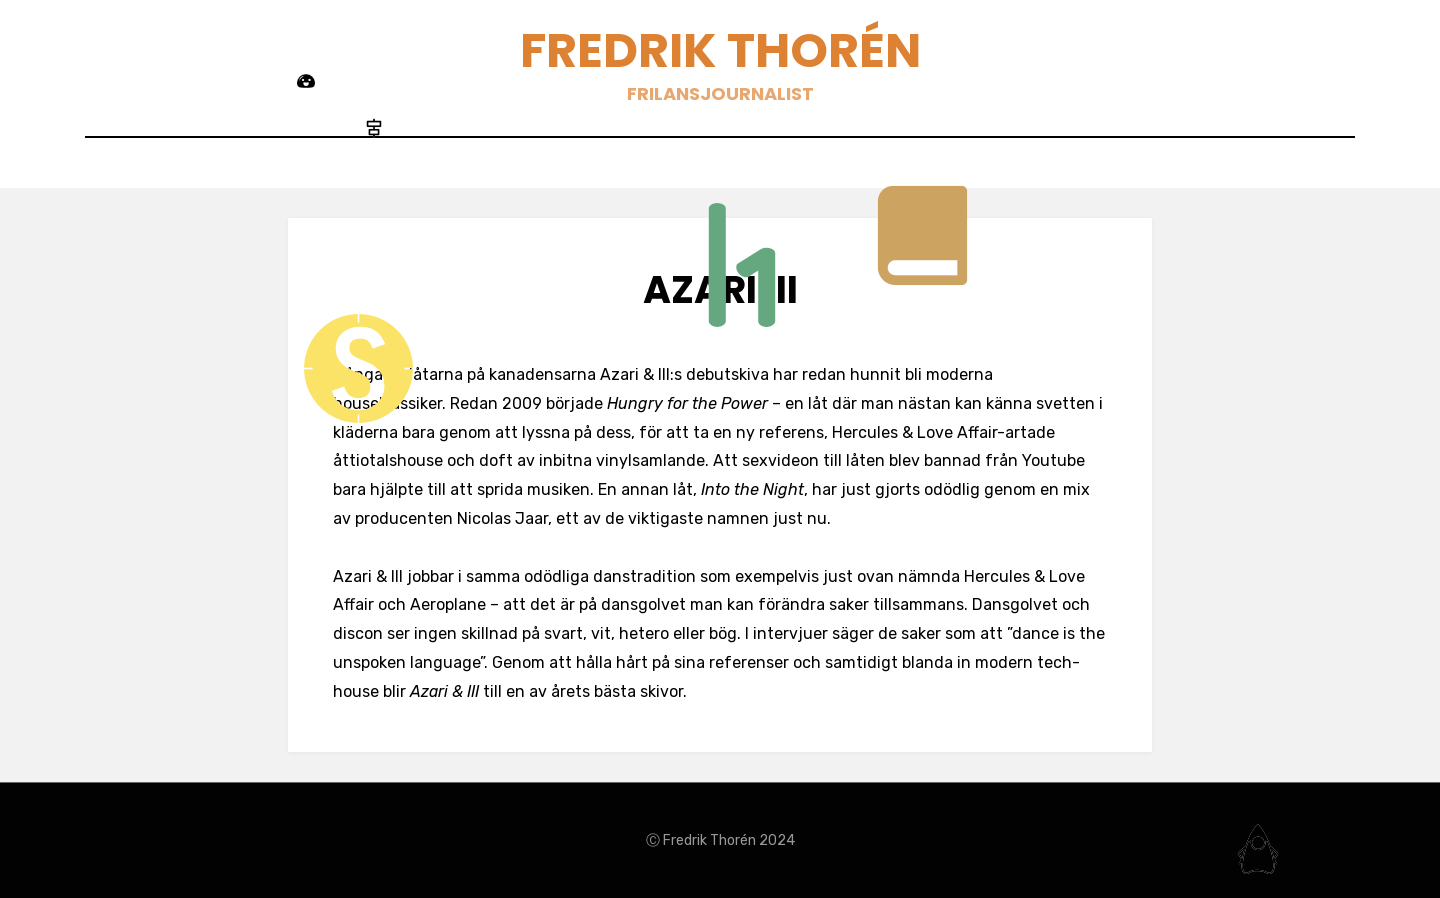 The height and width of the screenshot is (898, 1440). What do you see at coordinates (742, 265) in the screenshot?
I see `visit hackerone bug bounty platform` at bounding box center [742, 265].